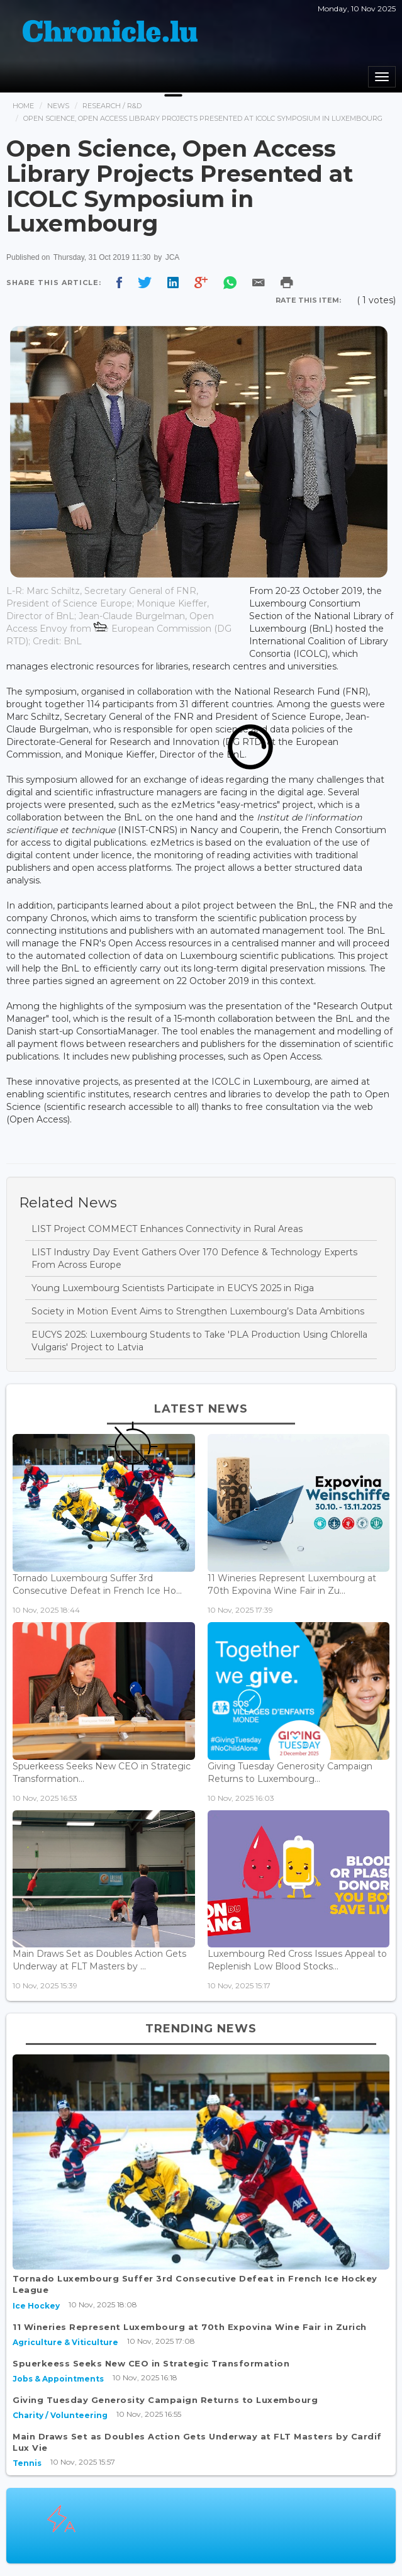 This screenshot has width=402, height=2576. Describe the element at coordinates (60, 2519) in the screenshot. I see `toggle auto-flash mode for camera` at that location.